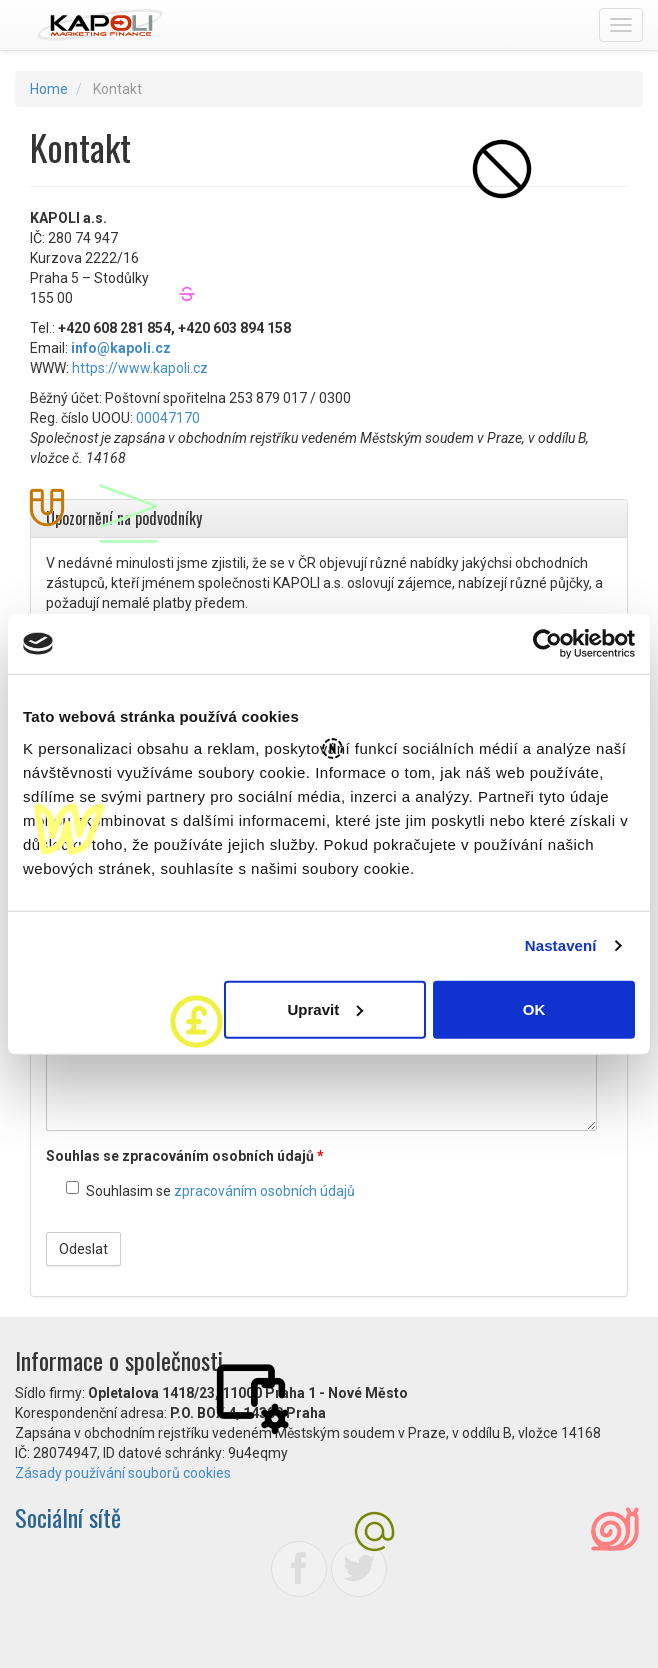 This screenshot has height=1668, width=658. What do you see at coordinates (332, 748) in the screenshot?
I see `indicates a draft or pending status for an item` at bounding box center [332, 748].